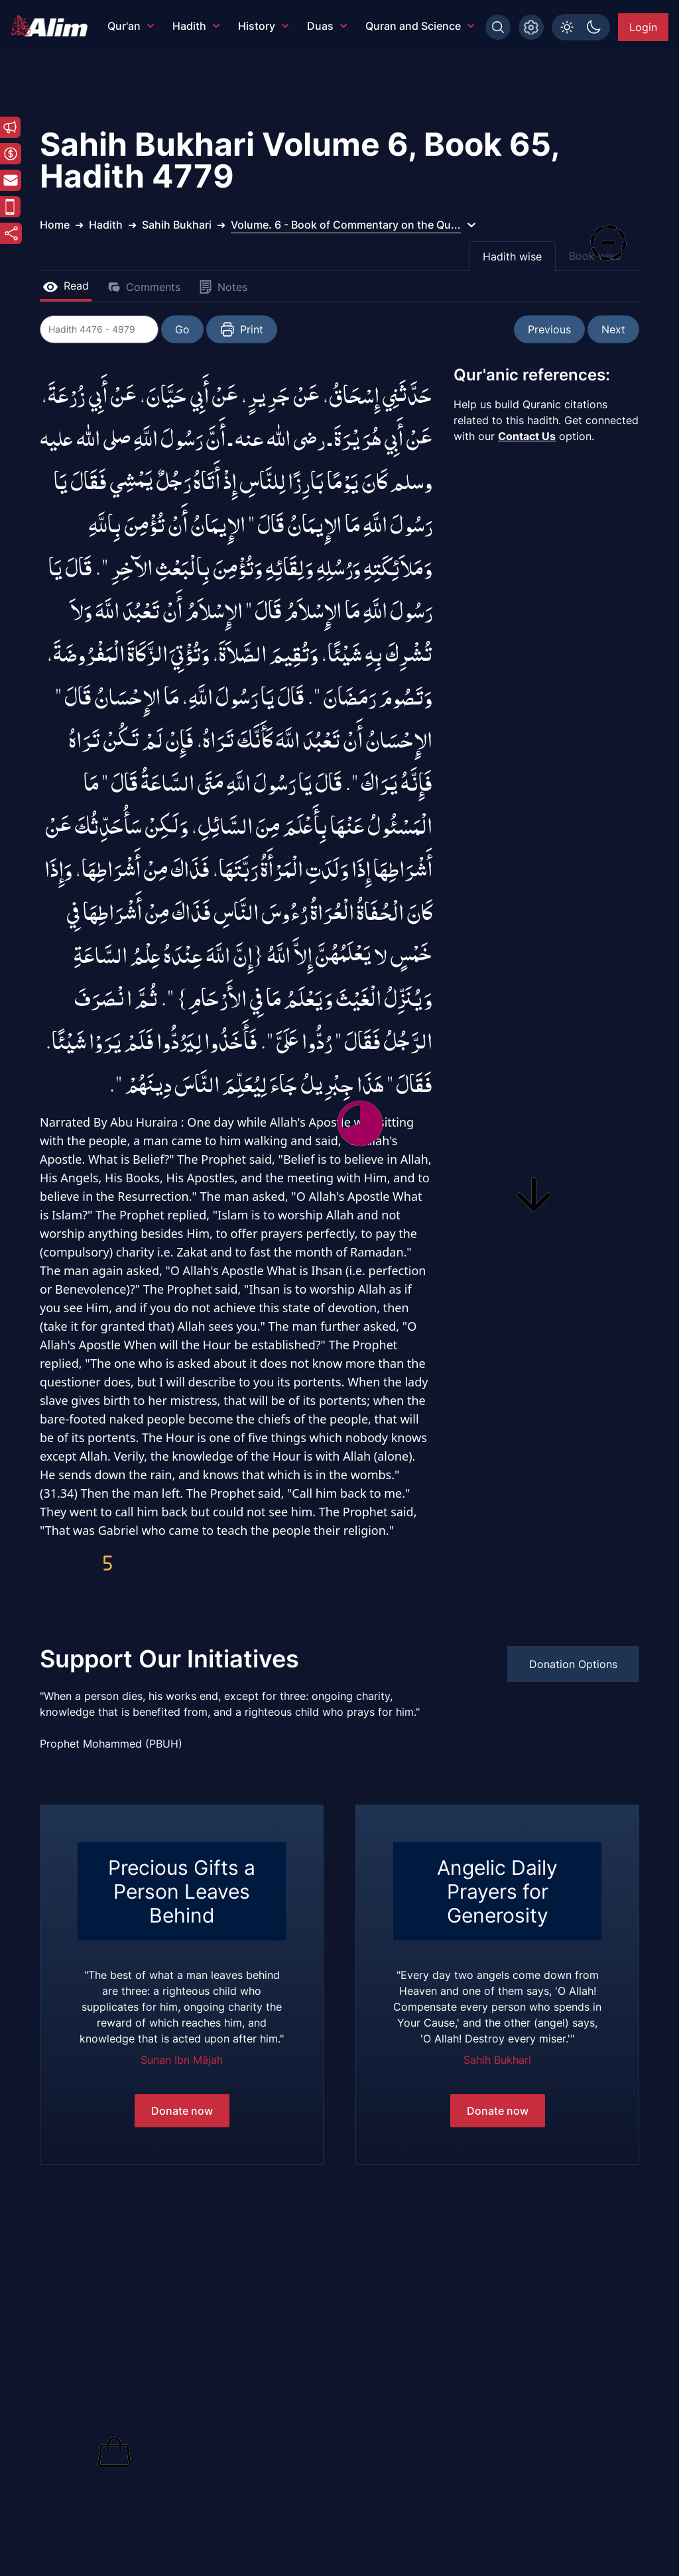 The height and width of the screenshot is (2576, 679). Describe the element at coordinates (114, 2453) in the screenshot. I see `view your shopping bag` at that location.